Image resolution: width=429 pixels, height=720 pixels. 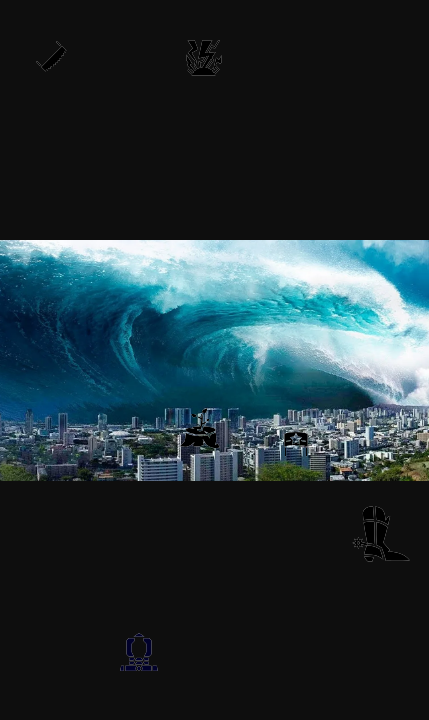 What do you see at coordinates (51, 56) in the screenshot?
I see `access woodworking or crafting tools` at bounding box center [51, 56].